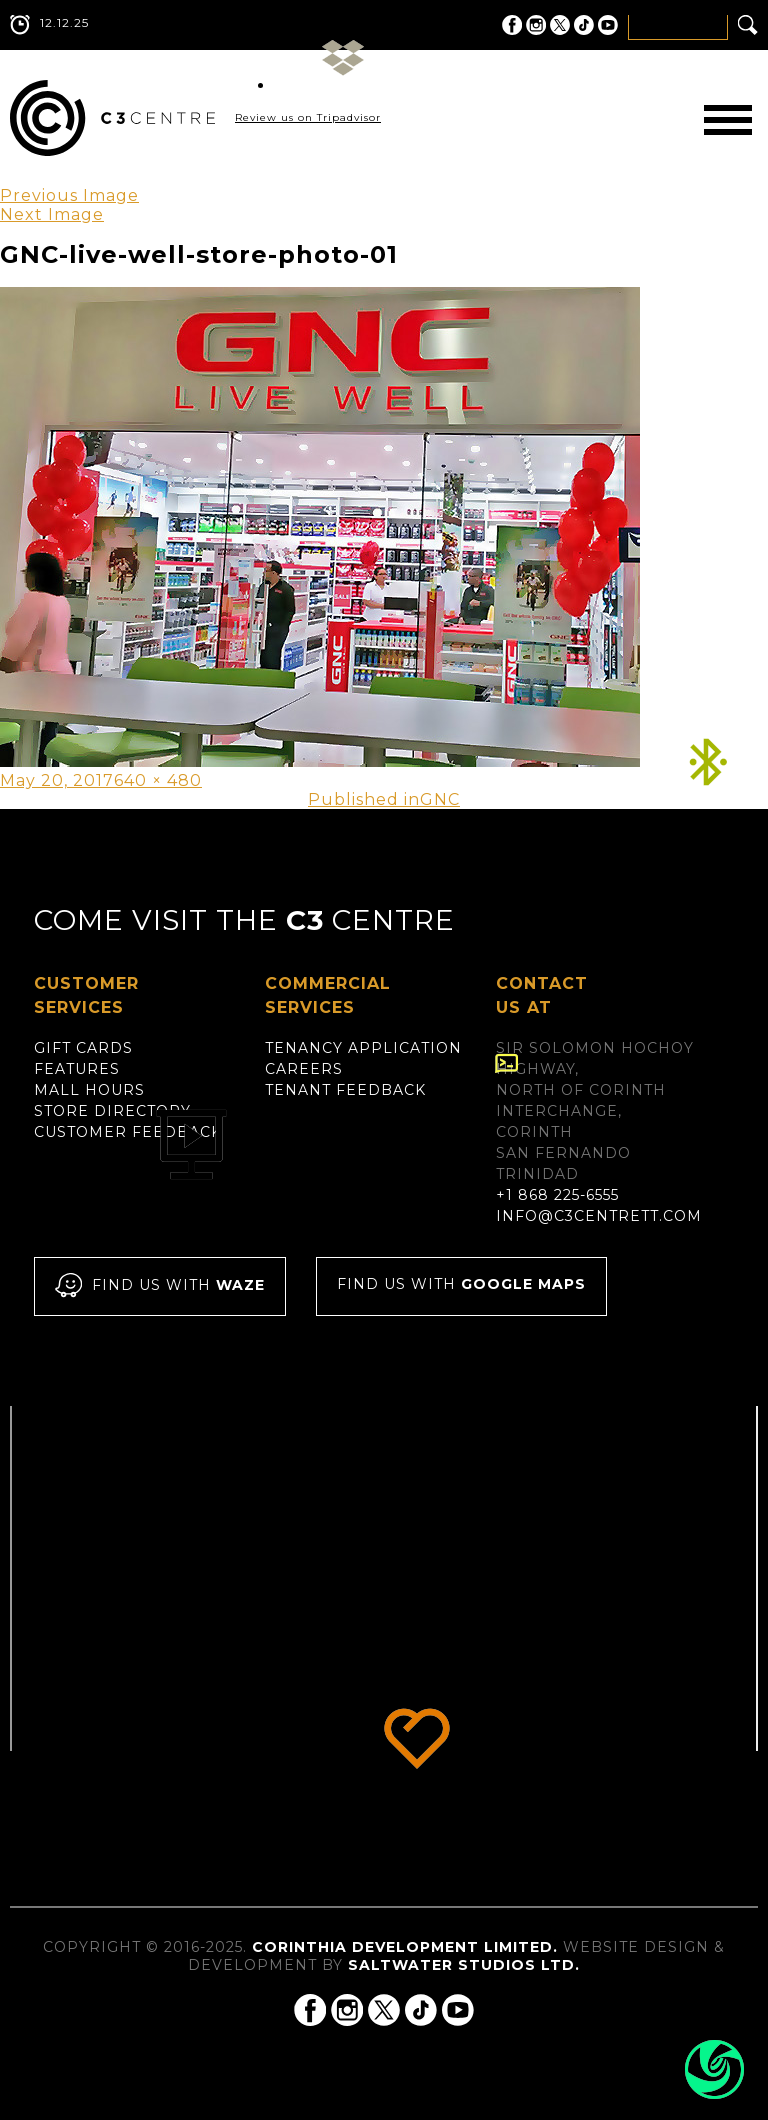 The width and height of the screenshot is (768, 2120). What do you see at coordinates (506, 1063) in the screenshot?
I see `open ntfy push notification service` at bounding box center [506, 1063].